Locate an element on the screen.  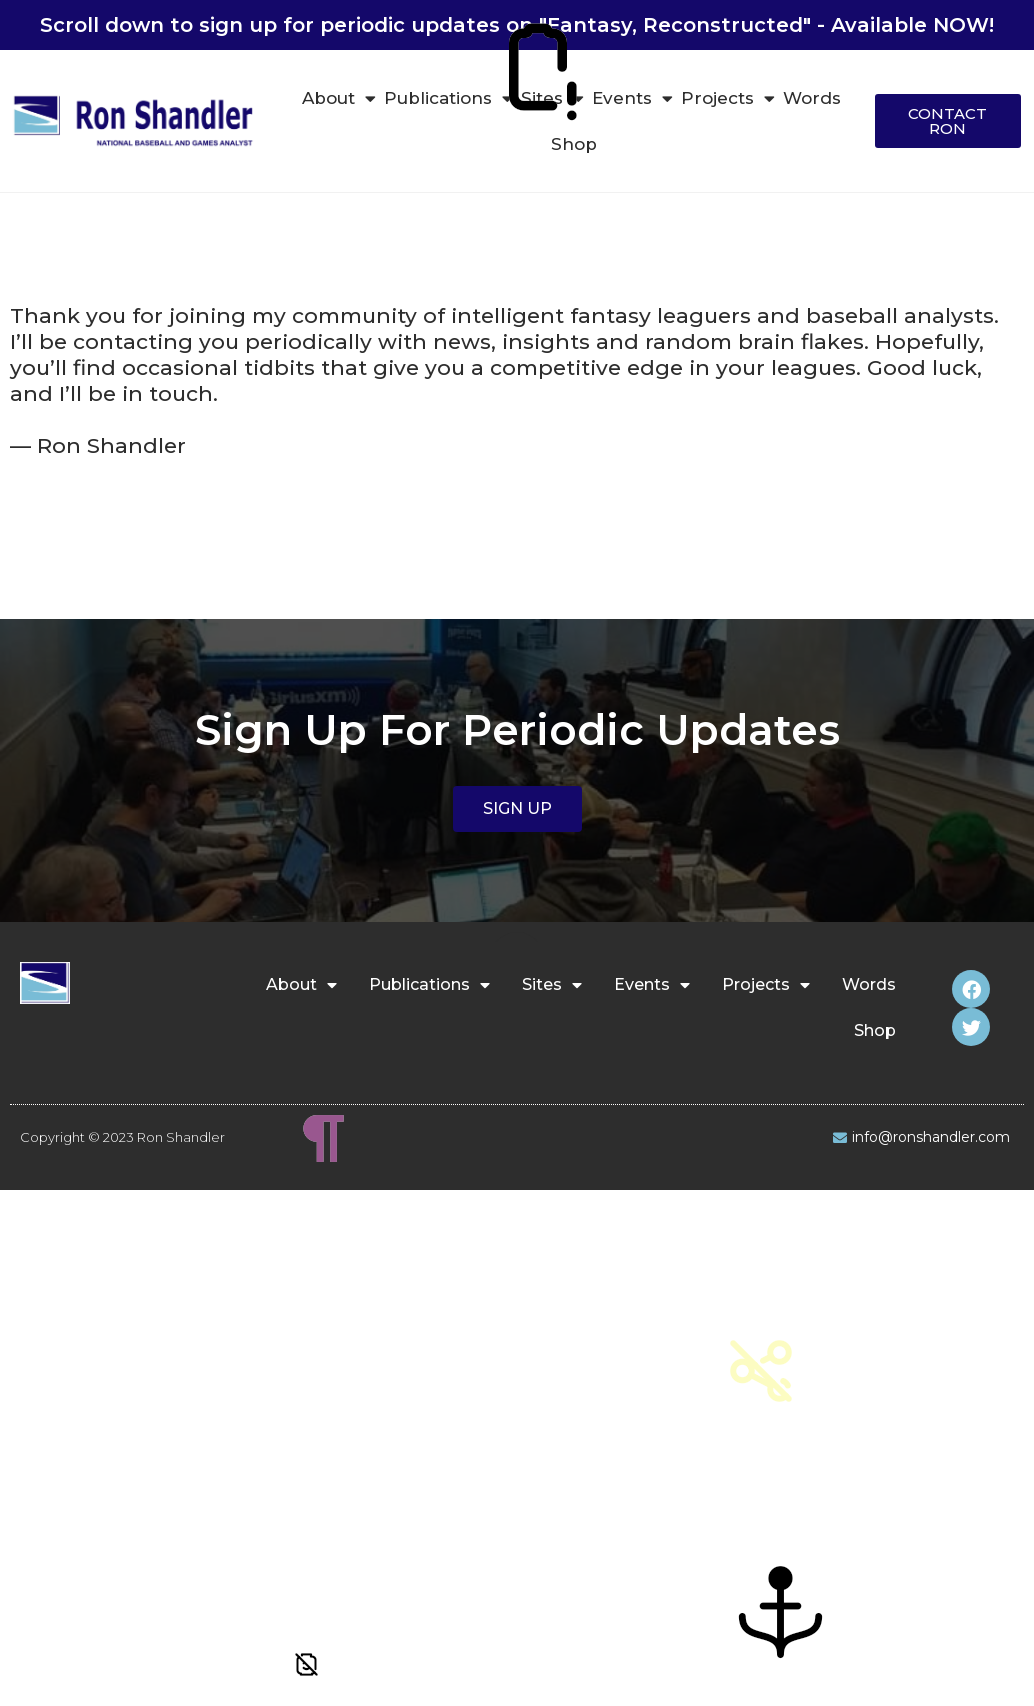
indicates low battery warning is located at coordinates (538, 67).